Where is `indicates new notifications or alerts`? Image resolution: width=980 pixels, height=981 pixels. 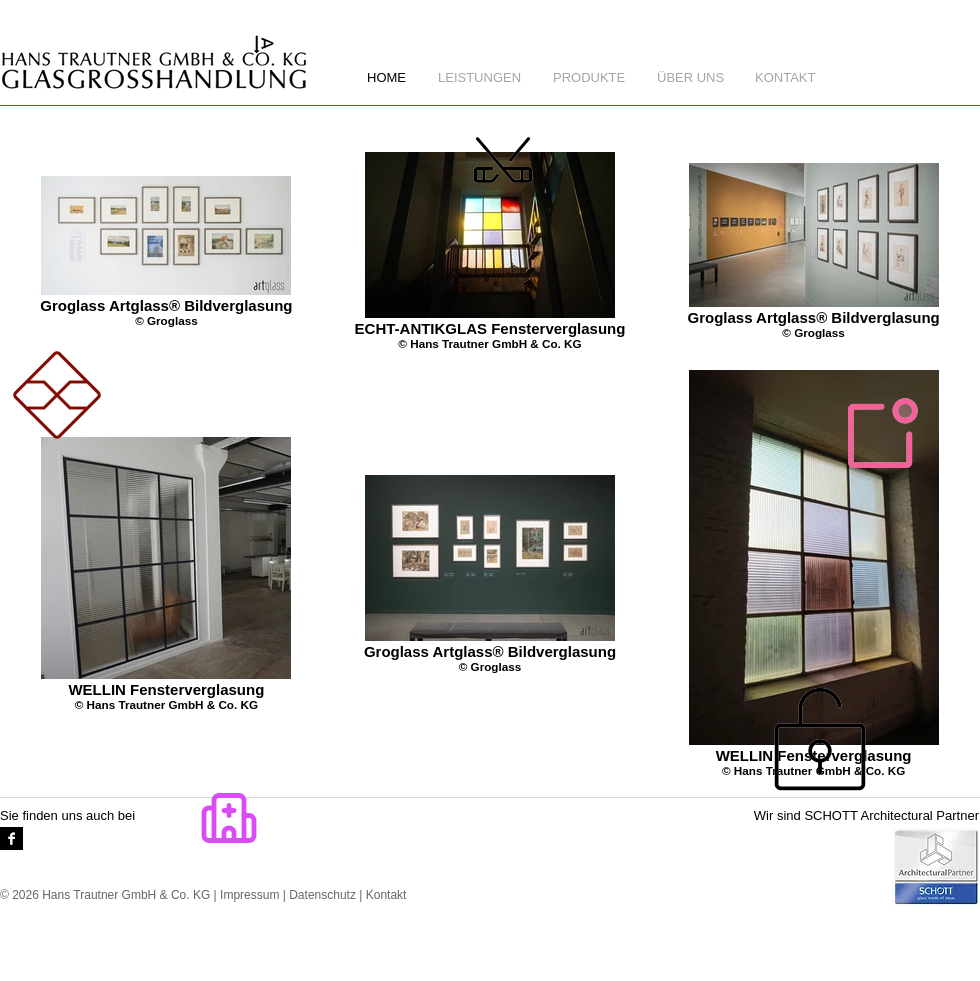
indicates new notifications or alerts is located at coordinates (881, 434).